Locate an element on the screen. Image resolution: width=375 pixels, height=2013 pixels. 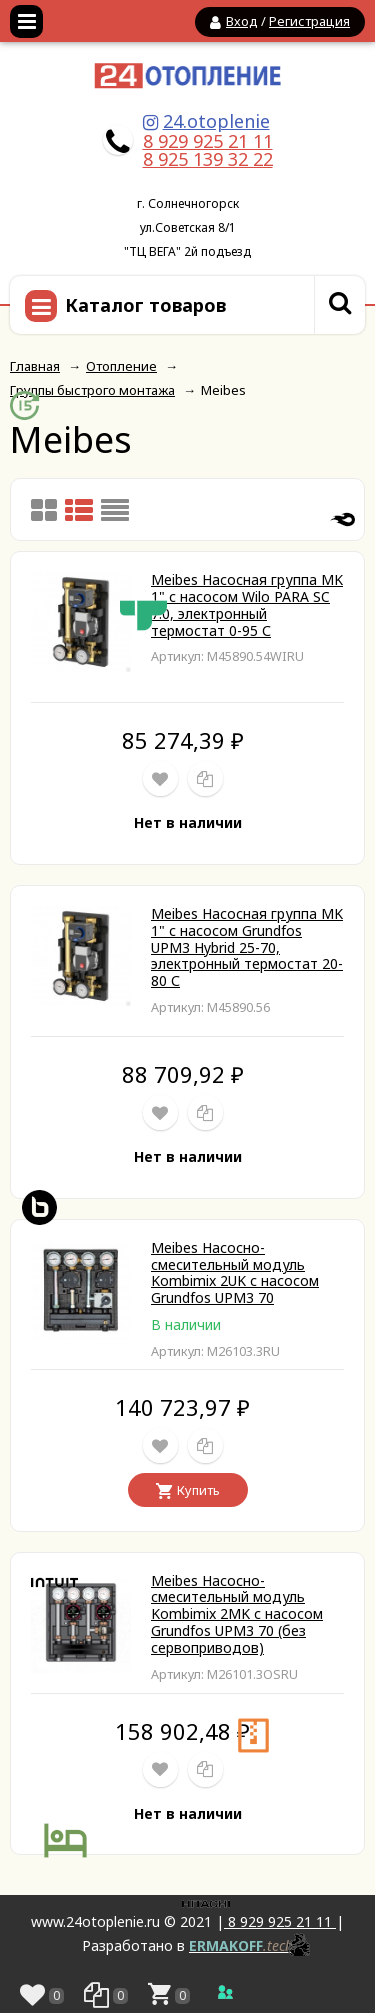
intuit company logo is located at coordinates (54, 1582).